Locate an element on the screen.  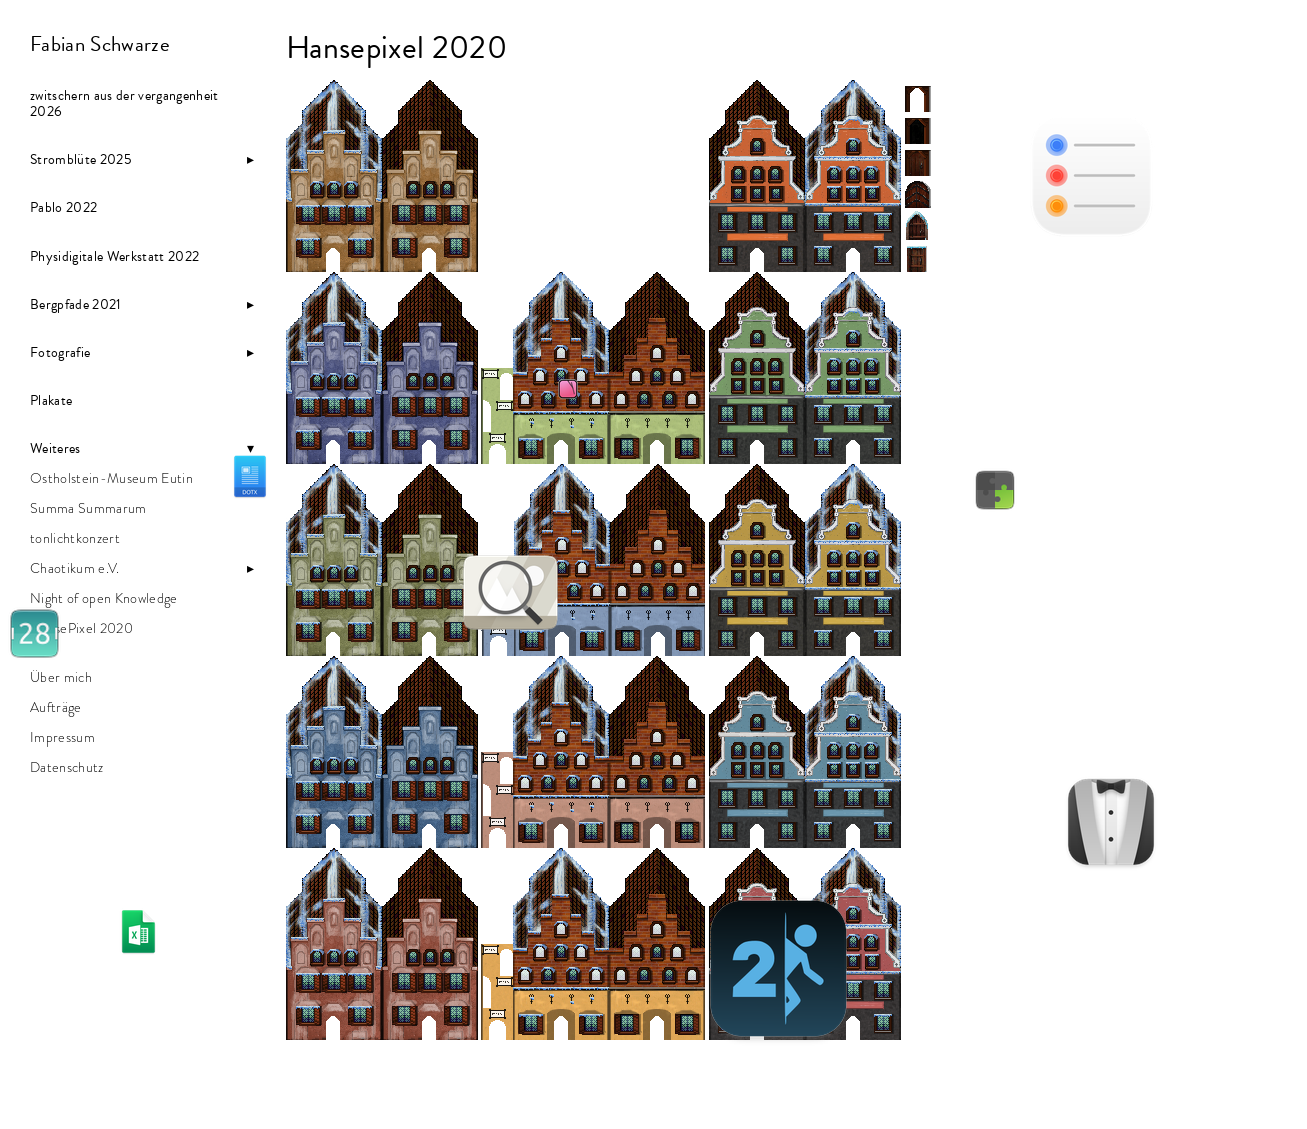
open gnome to-do app is located at coordinates (1091, 175).